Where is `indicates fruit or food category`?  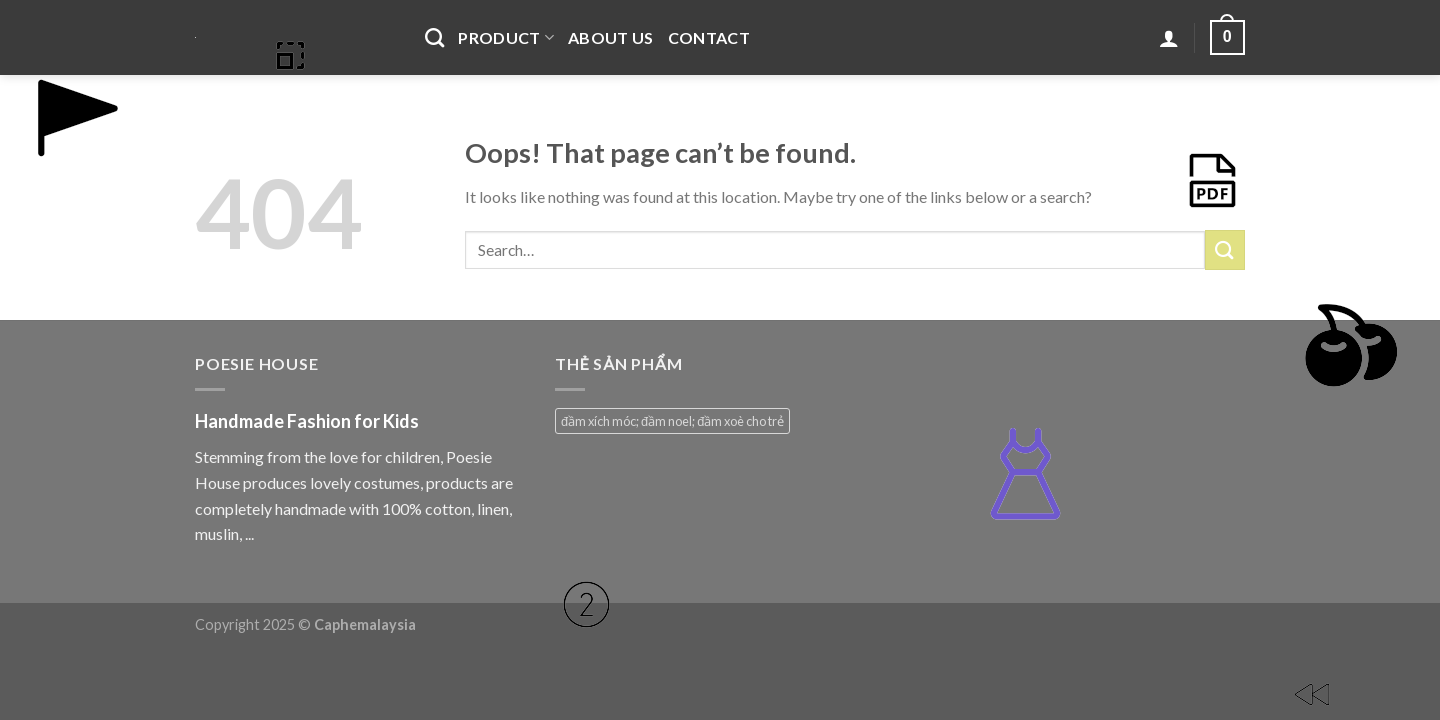
indicates fruit or food category is located at coordinates (1349, 345).